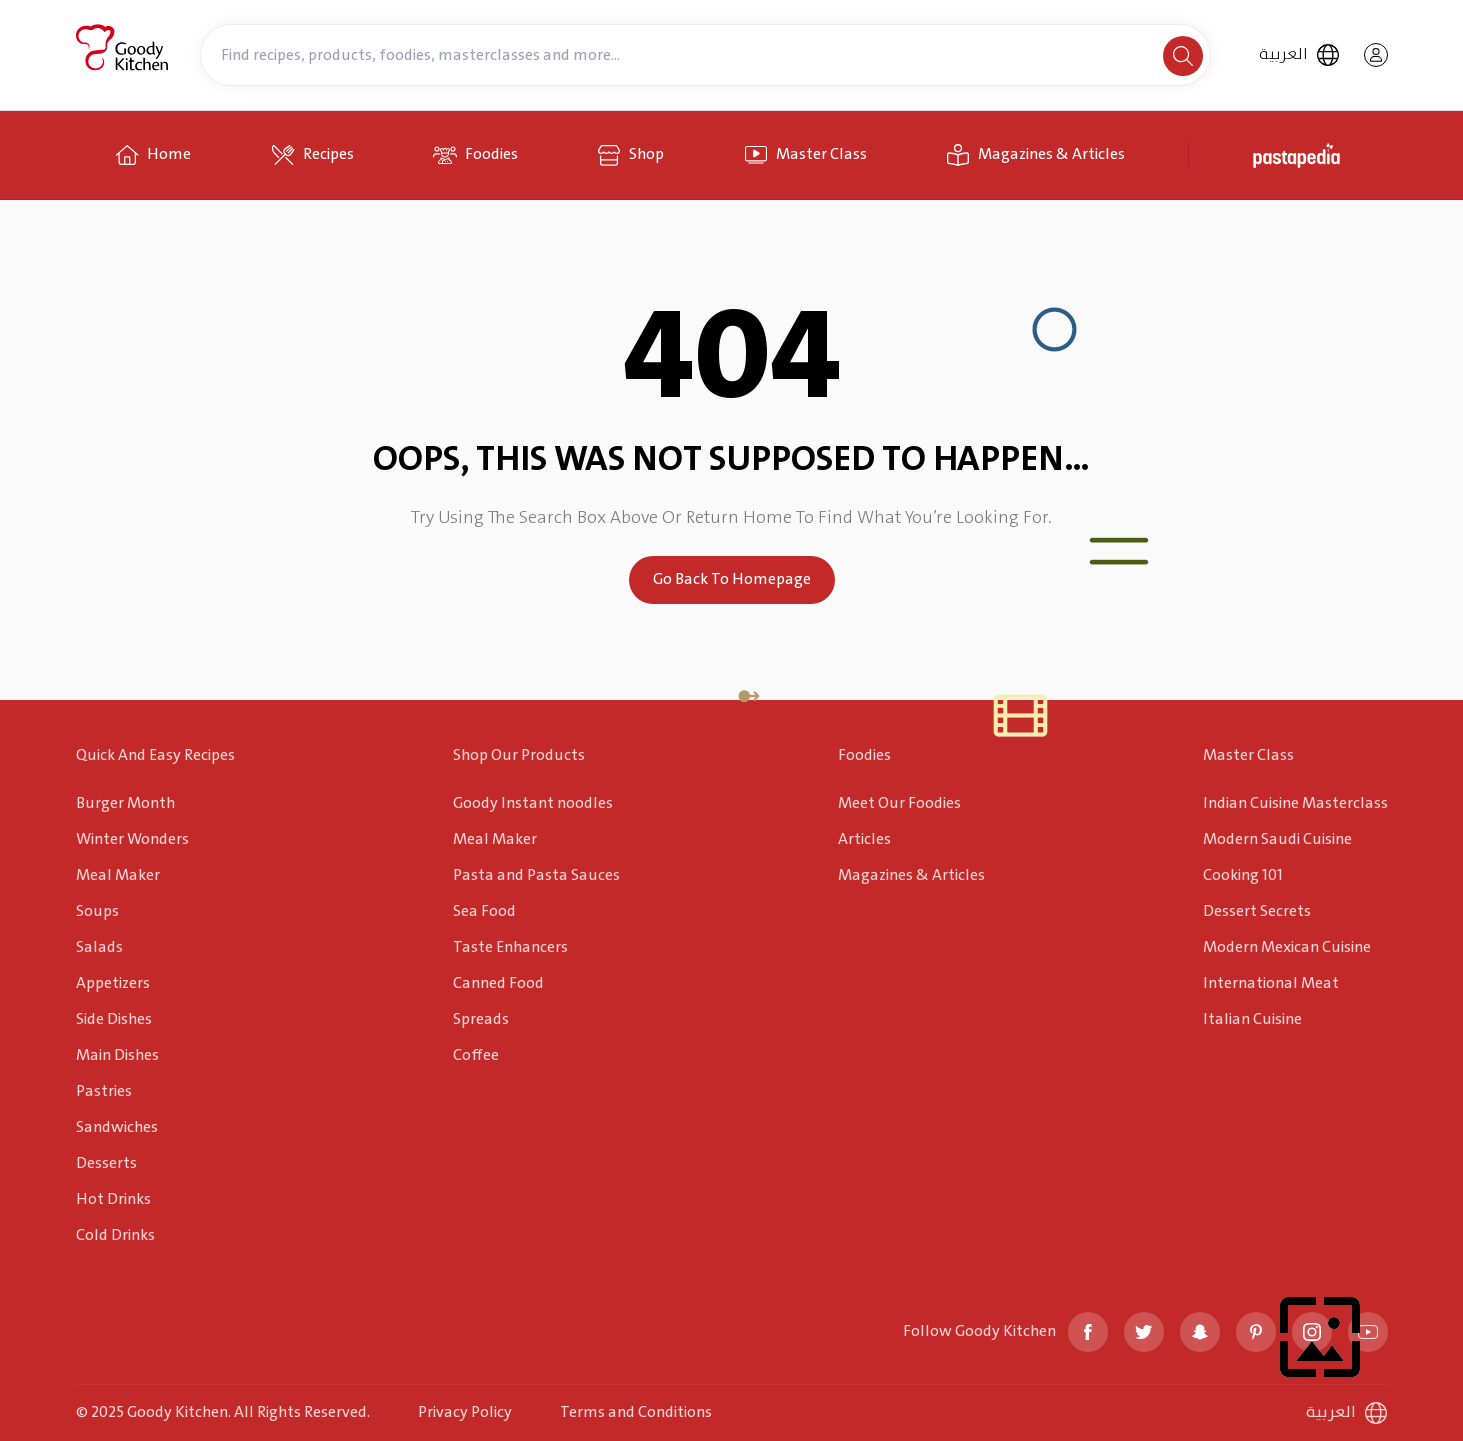 The height and width of the screenshot is (1441, 1463). What do you see at coordinates (1054, 329) in the screenshot?
I see `unselected radio button or checkbox option` at bounding box center [1054, 329].